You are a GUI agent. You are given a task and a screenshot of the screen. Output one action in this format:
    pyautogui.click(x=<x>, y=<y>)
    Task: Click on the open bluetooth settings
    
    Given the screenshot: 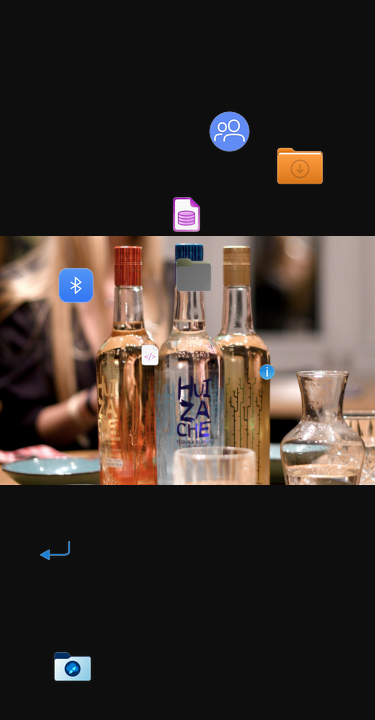 What is the action you would take?
    pyautogui.click(x=76, y=286)
    